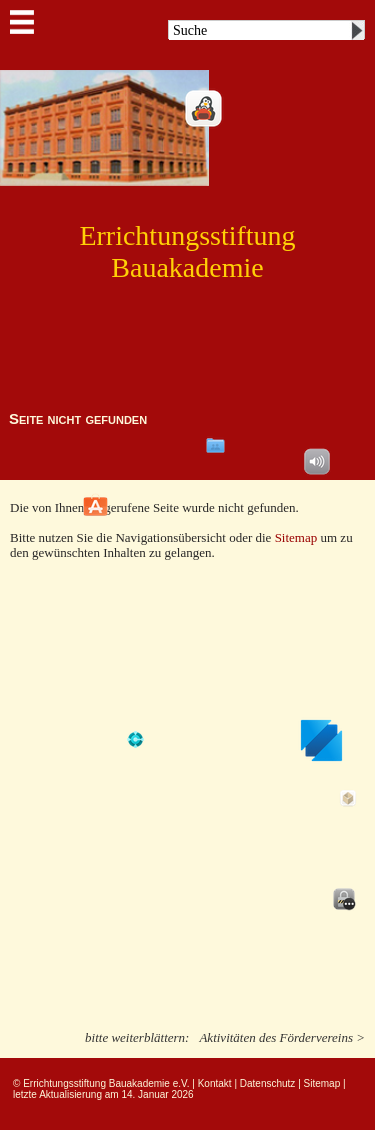  Describe the element at coordinates (203, 108) in the screenshot. I see `launch supertuxkart racing game` at that location.